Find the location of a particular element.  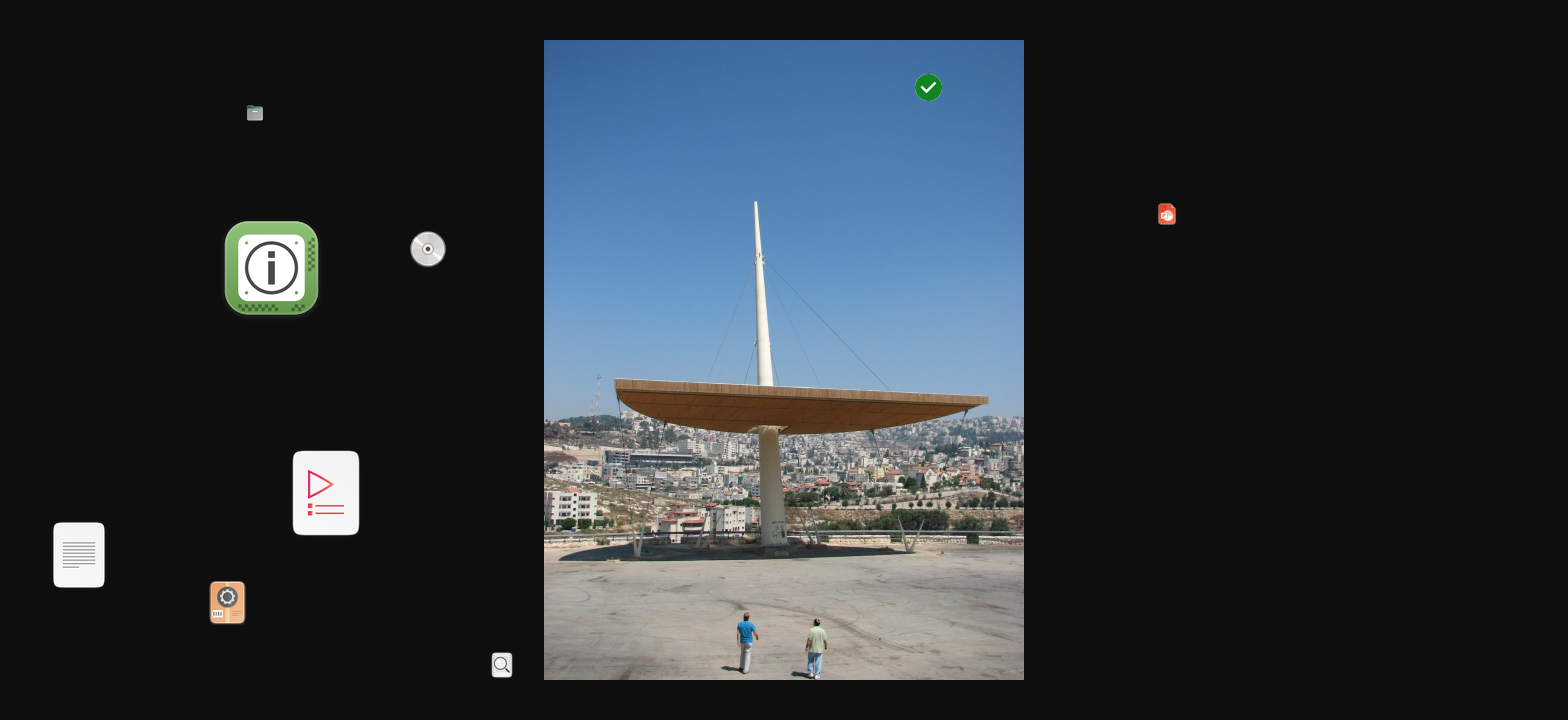

apply email filters to your mailbox is located at coordinates (928, 87).